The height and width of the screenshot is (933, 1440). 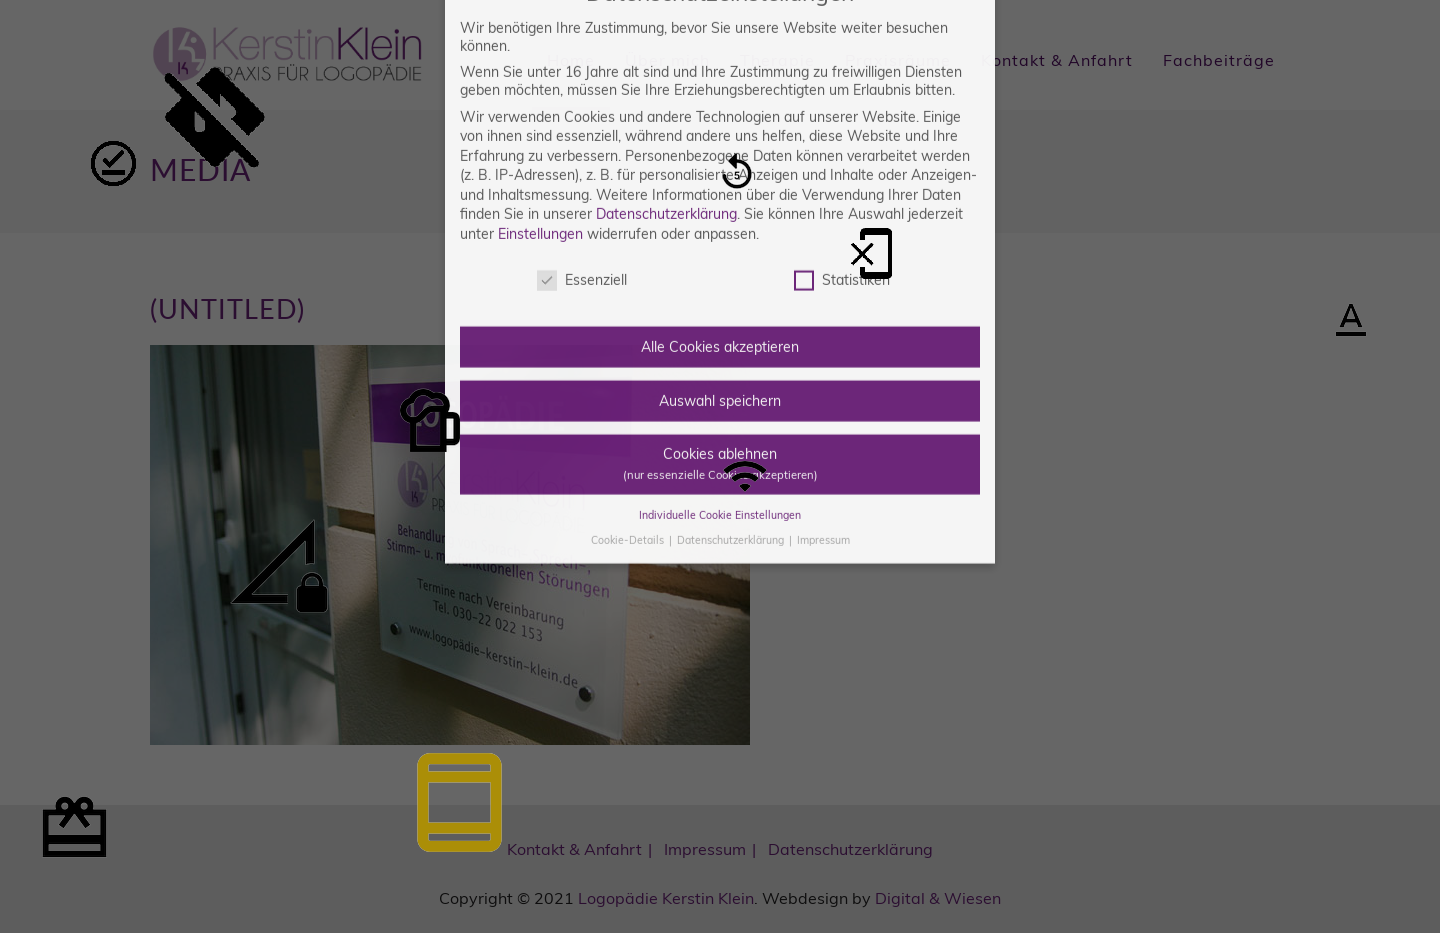 I want to click on indicates content is available offline, so click(x=113, y=163).